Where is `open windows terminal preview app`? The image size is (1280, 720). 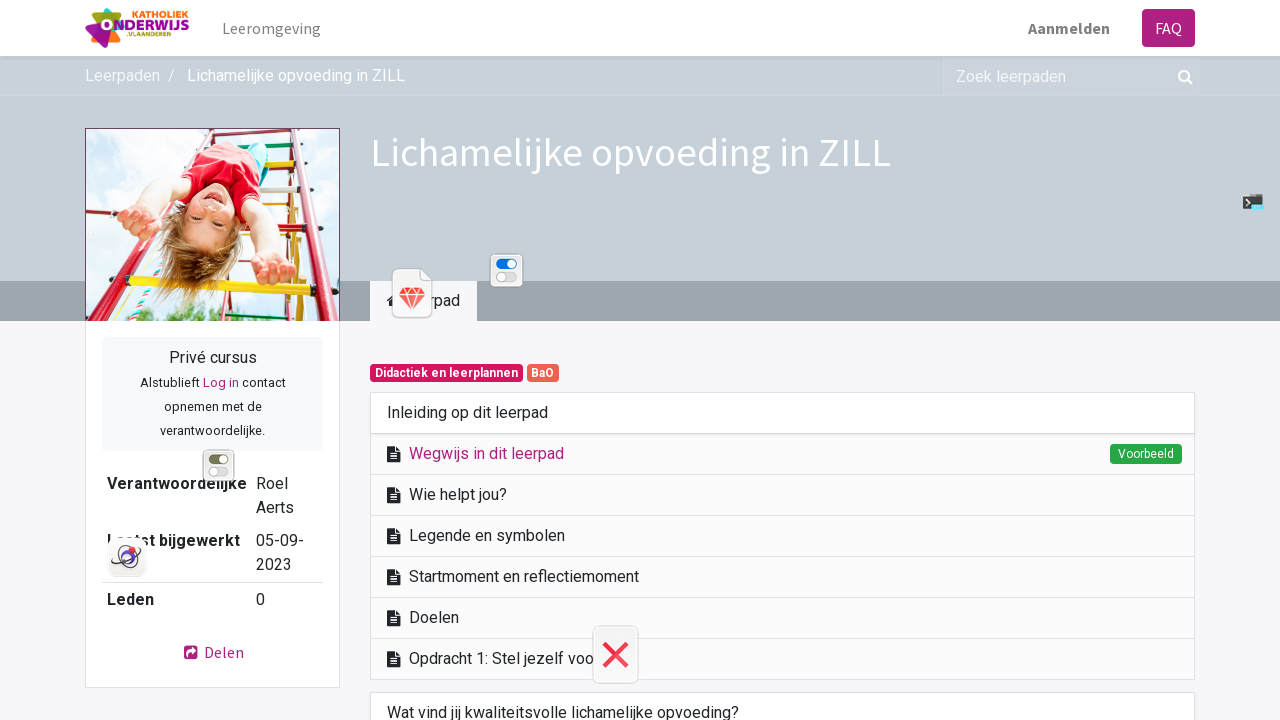 open windows terminal preview app is located at coordinates (1253, 201).